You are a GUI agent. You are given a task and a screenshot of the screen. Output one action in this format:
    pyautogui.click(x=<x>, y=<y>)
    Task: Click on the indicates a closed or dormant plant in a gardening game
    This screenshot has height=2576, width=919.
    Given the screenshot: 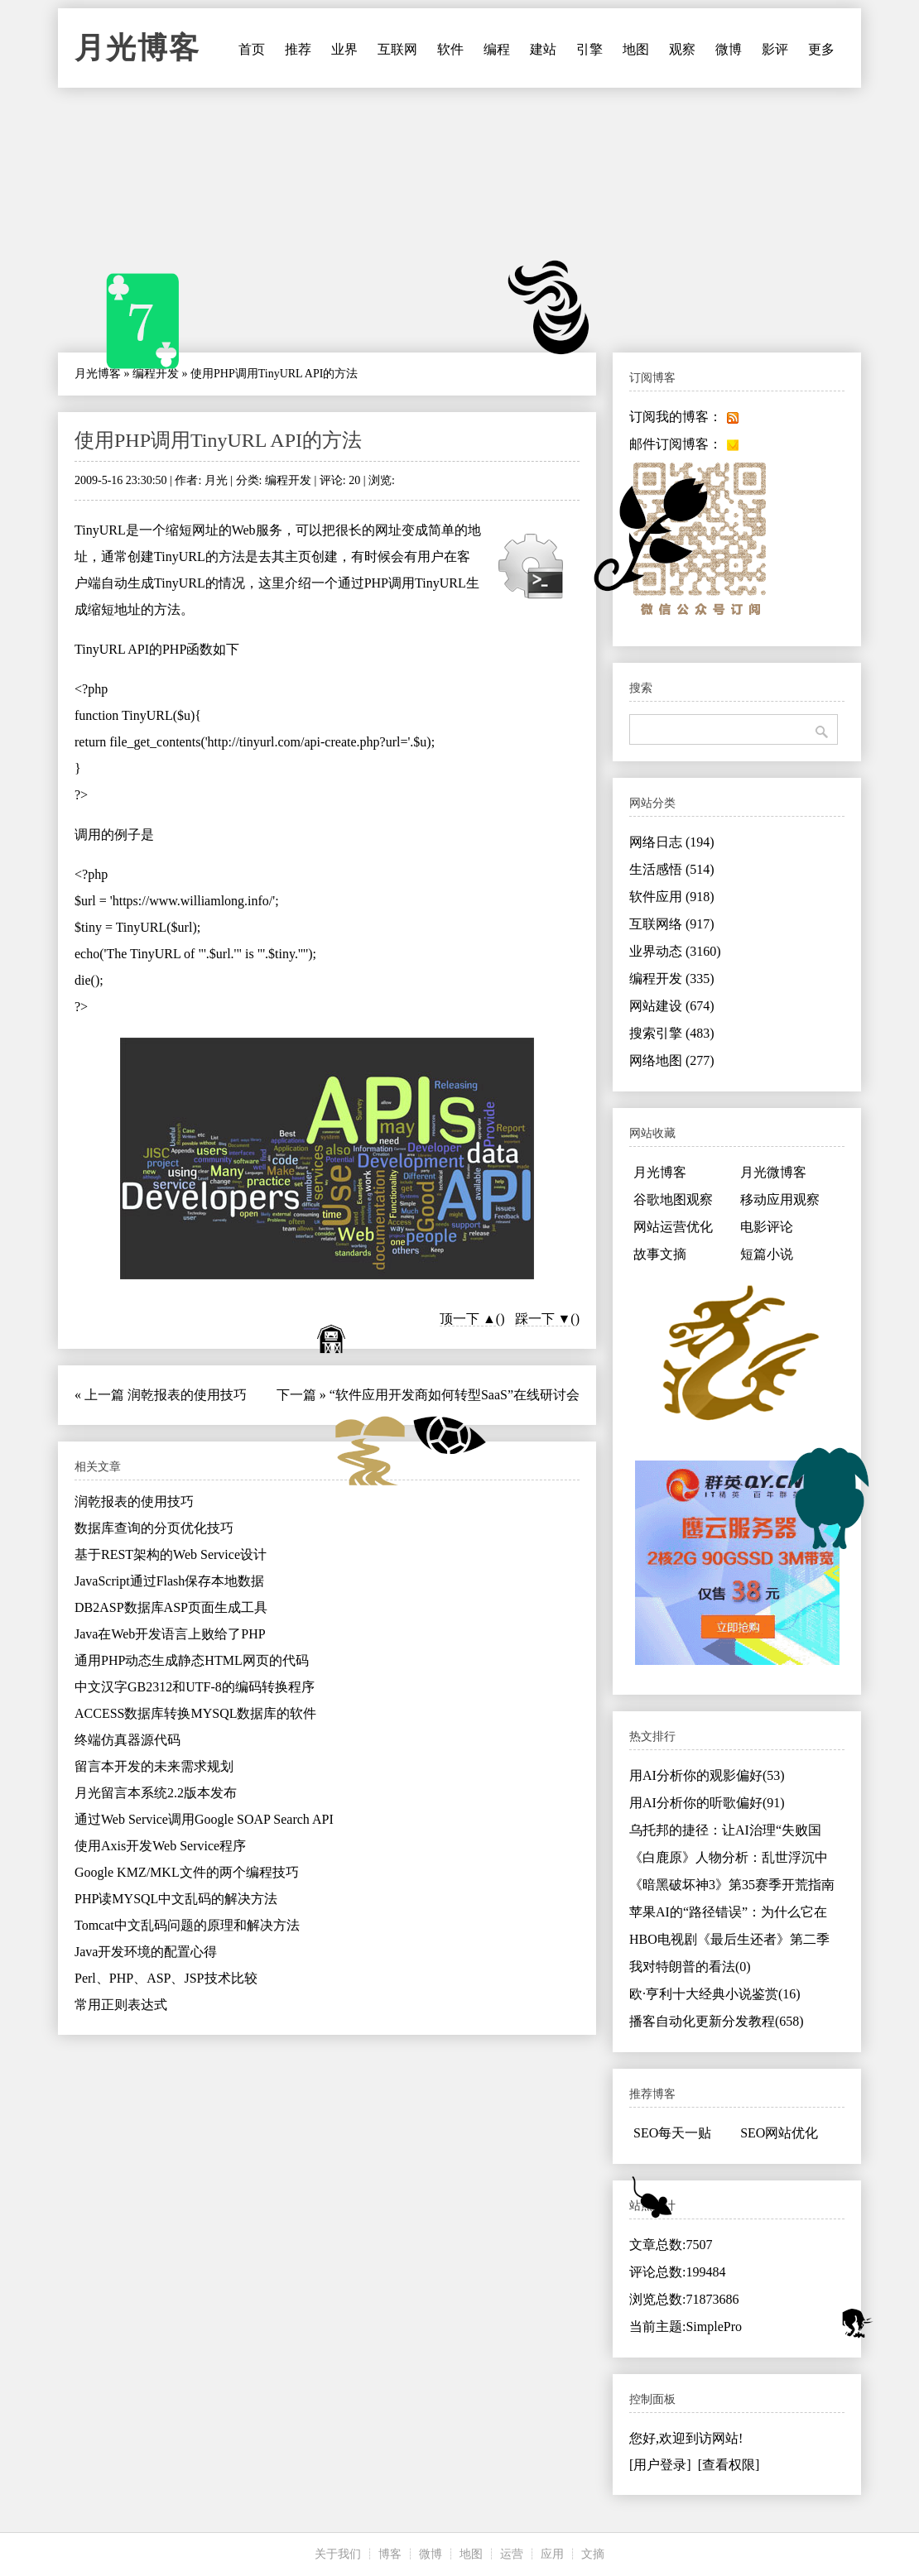 What is the action you would take?
    pyautogui.click(x=651, y=535)
    